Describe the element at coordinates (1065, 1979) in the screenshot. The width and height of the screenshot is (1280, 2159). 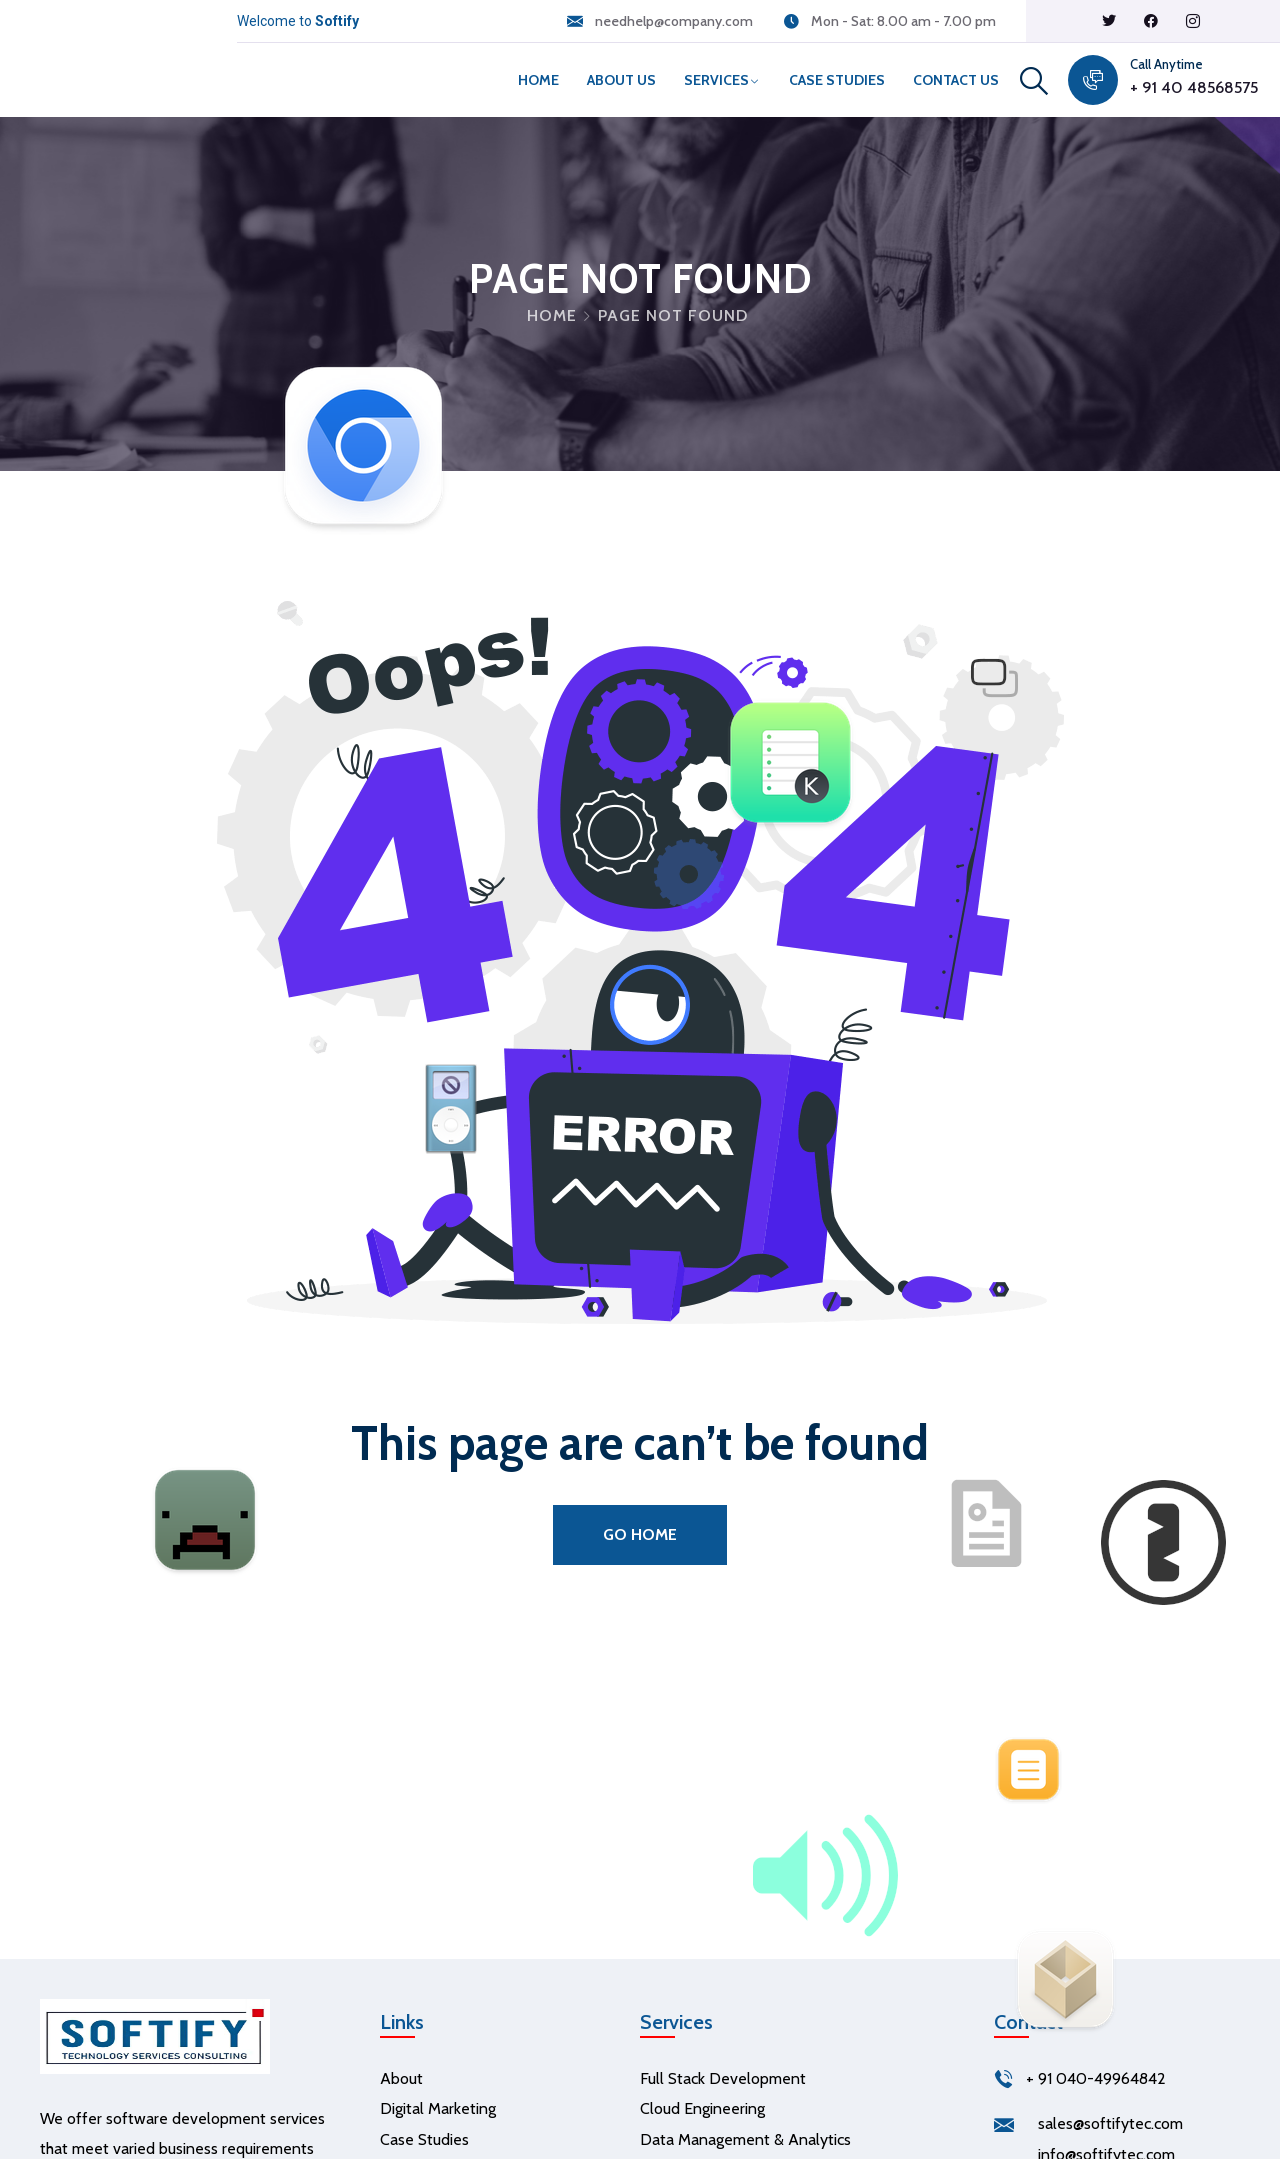
I see `open flatpak software manager` at that location.